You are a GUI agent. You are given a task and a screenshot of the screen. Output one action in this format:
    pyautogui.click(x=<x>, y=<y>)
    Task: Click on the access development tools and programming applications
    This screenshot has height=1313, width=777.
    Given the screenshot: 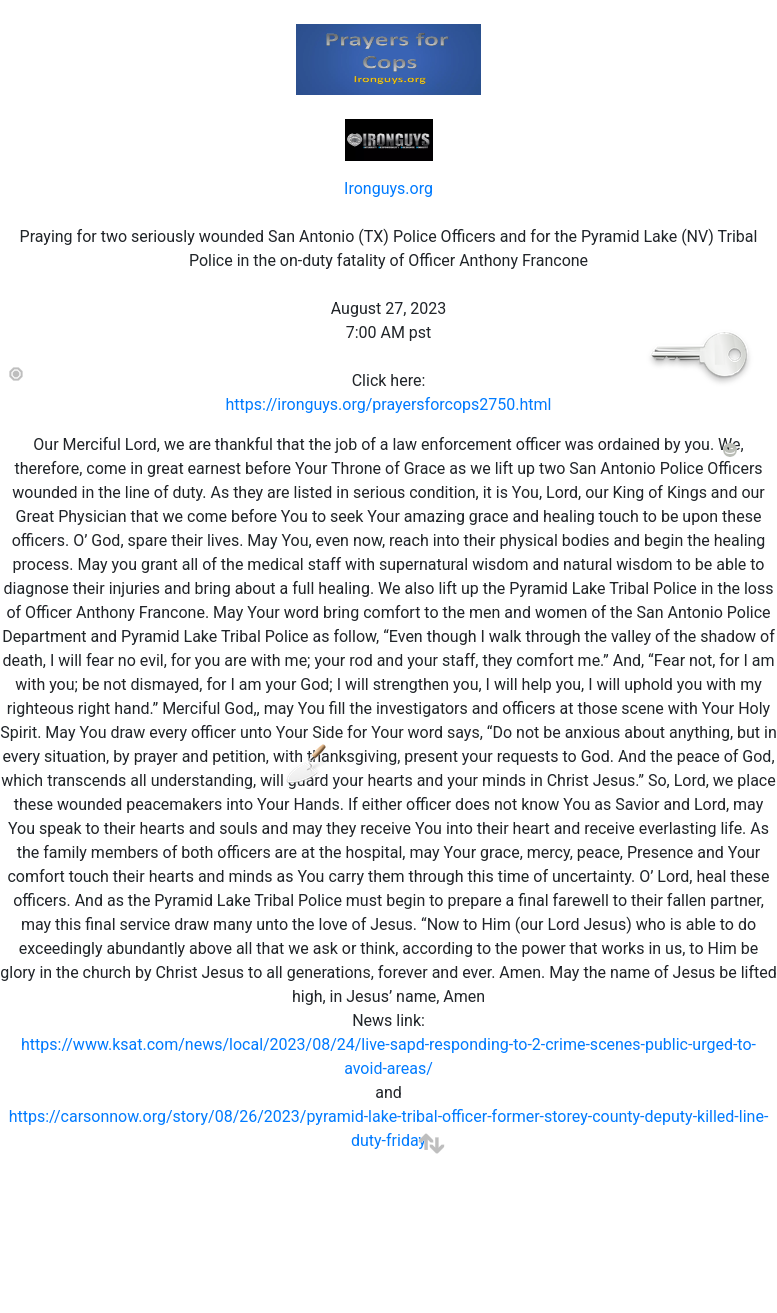 What is the action you would take?
    pyautogui.click(x=306, y=764)
    